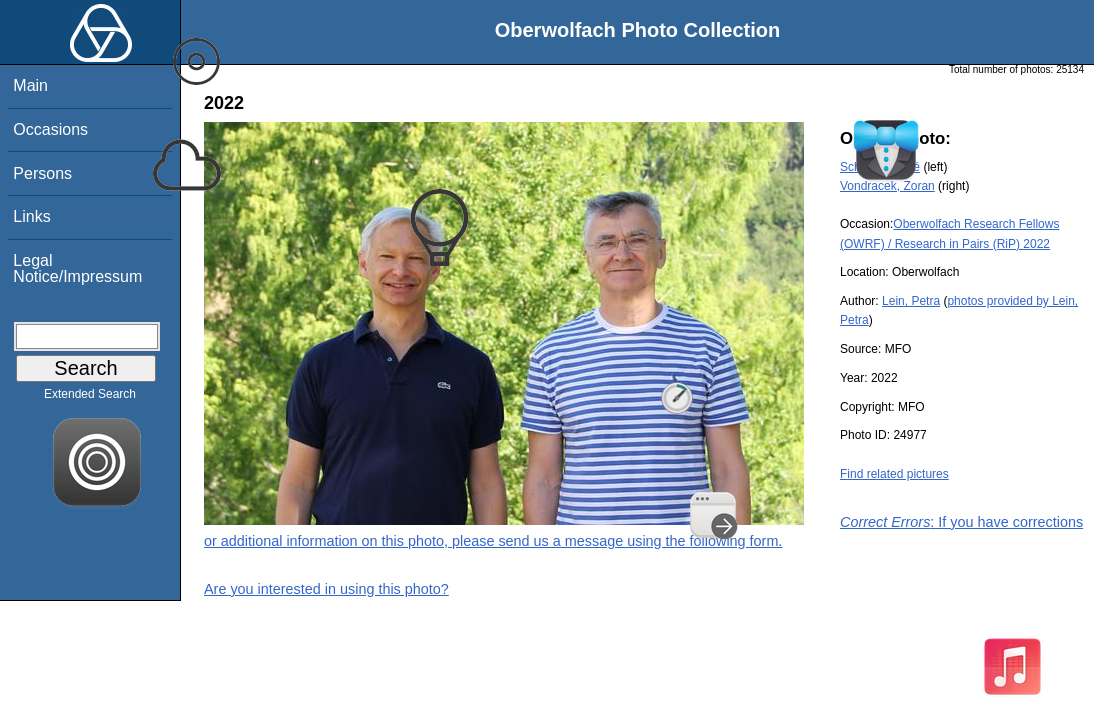  I want to click on open the gnome music app, so click(1012, 666).